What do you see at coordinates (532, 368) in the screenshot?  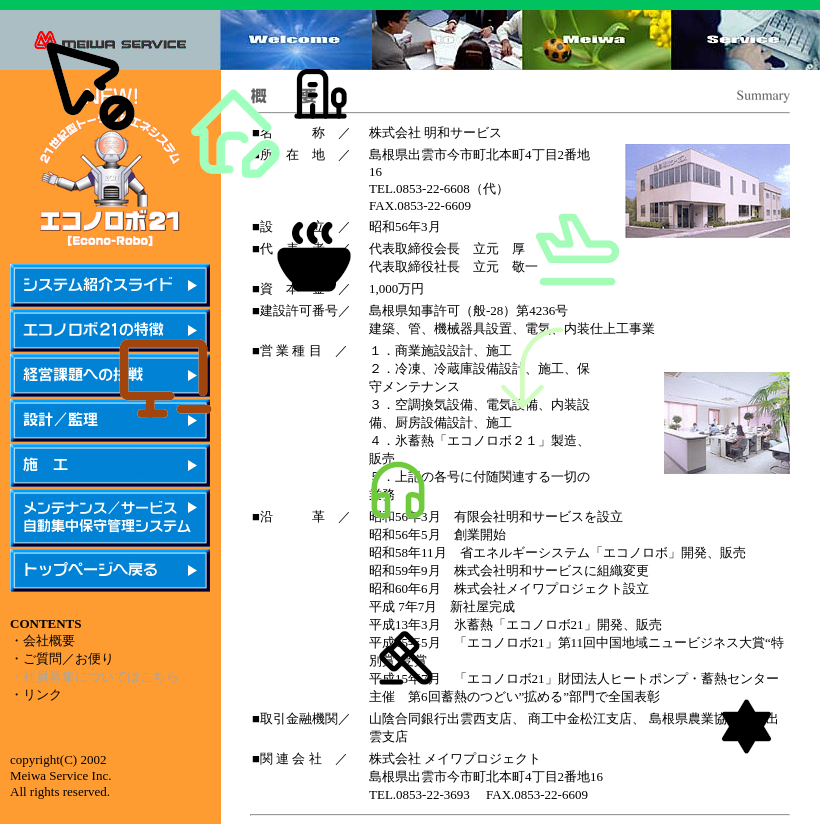 I see `go back and down in navigation` at bounding box center [532, 368].